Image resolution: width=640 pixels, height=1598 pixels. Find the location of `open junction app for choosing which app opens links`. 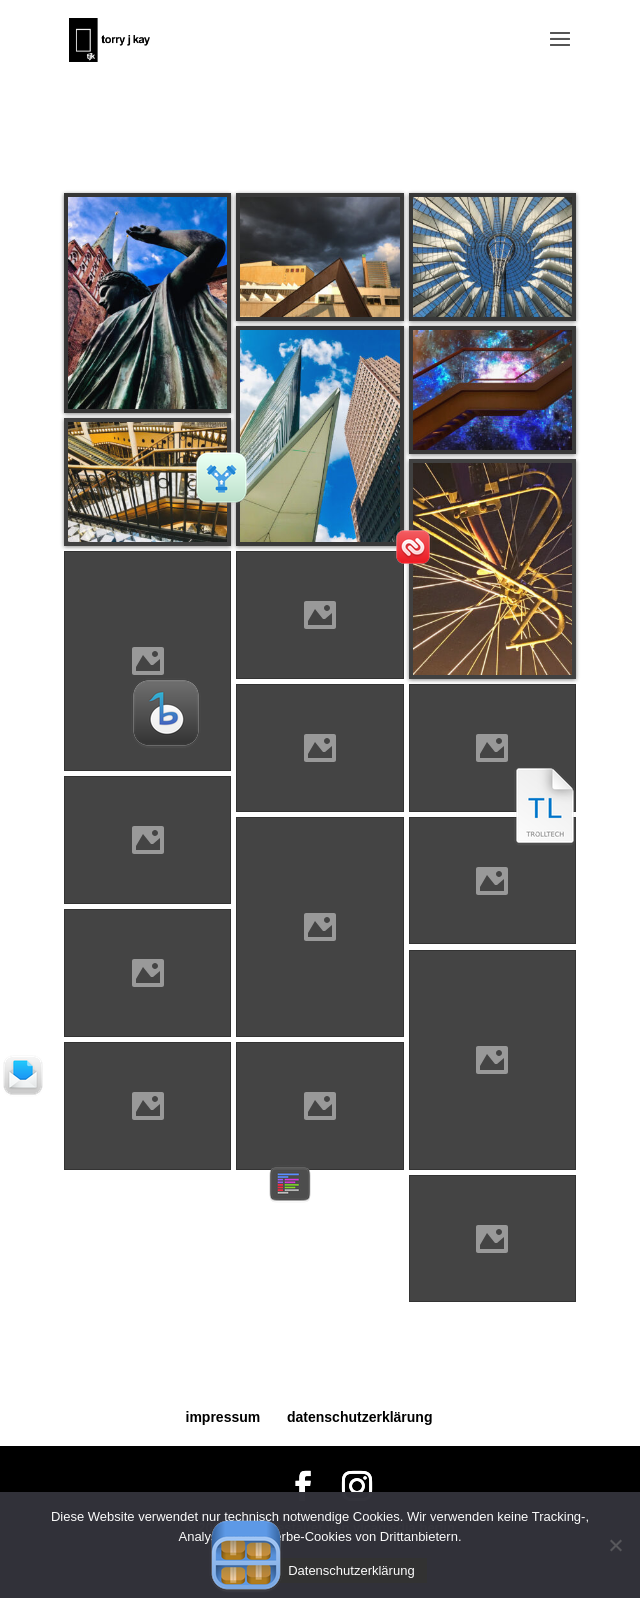

open junction app for choosing which app opens links is located at coordinates (221, 477).